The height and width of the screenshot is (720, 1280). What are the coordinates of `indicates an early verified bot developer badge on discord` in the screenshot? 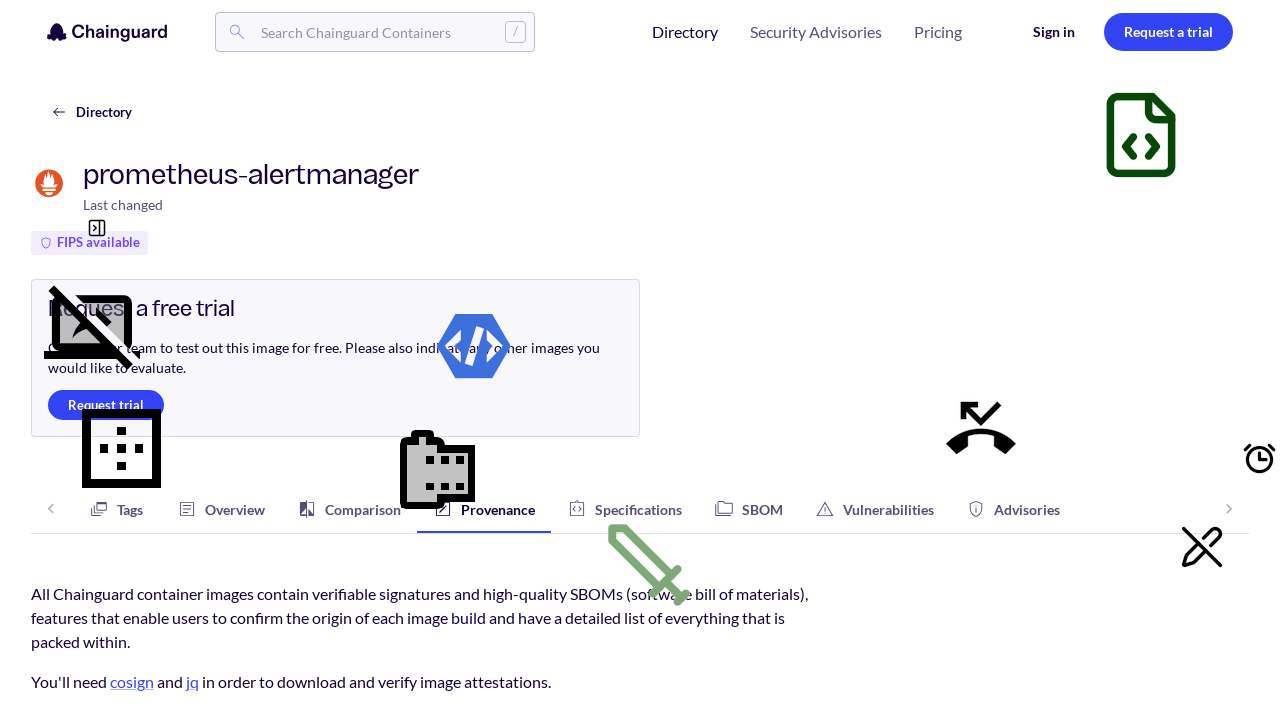 It's located at (474, 346).